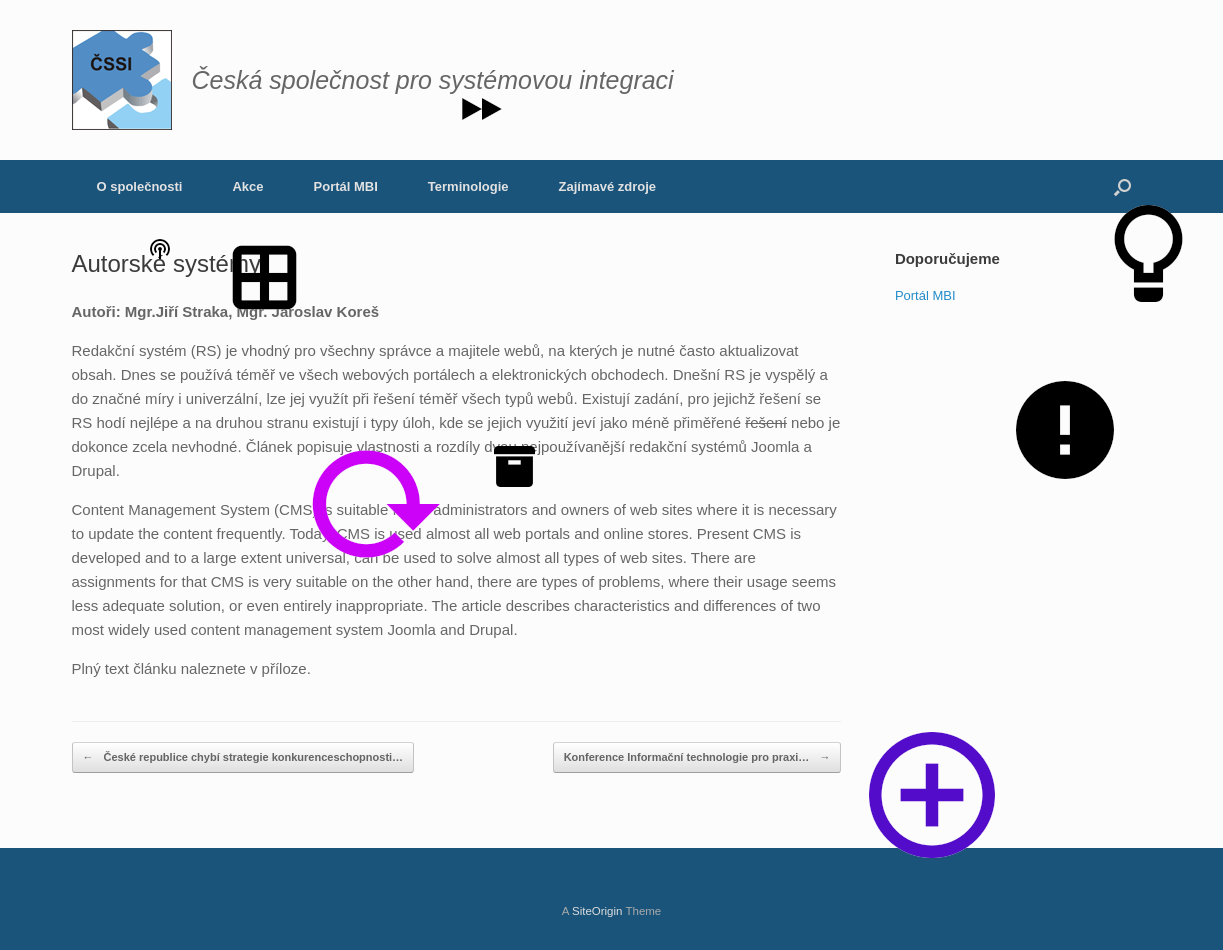  I want to click on access storage or archived files, so click(514, 466).